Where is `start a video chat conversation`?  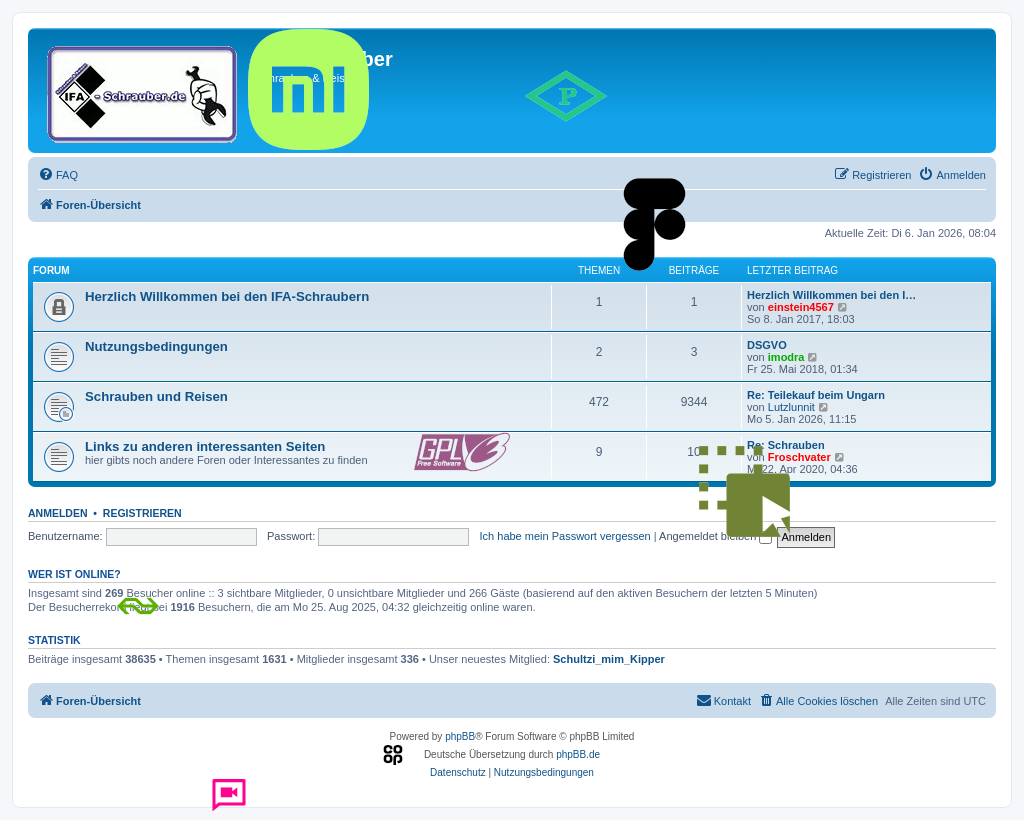 start a video chat conversation is located at coordinates (229, 794).